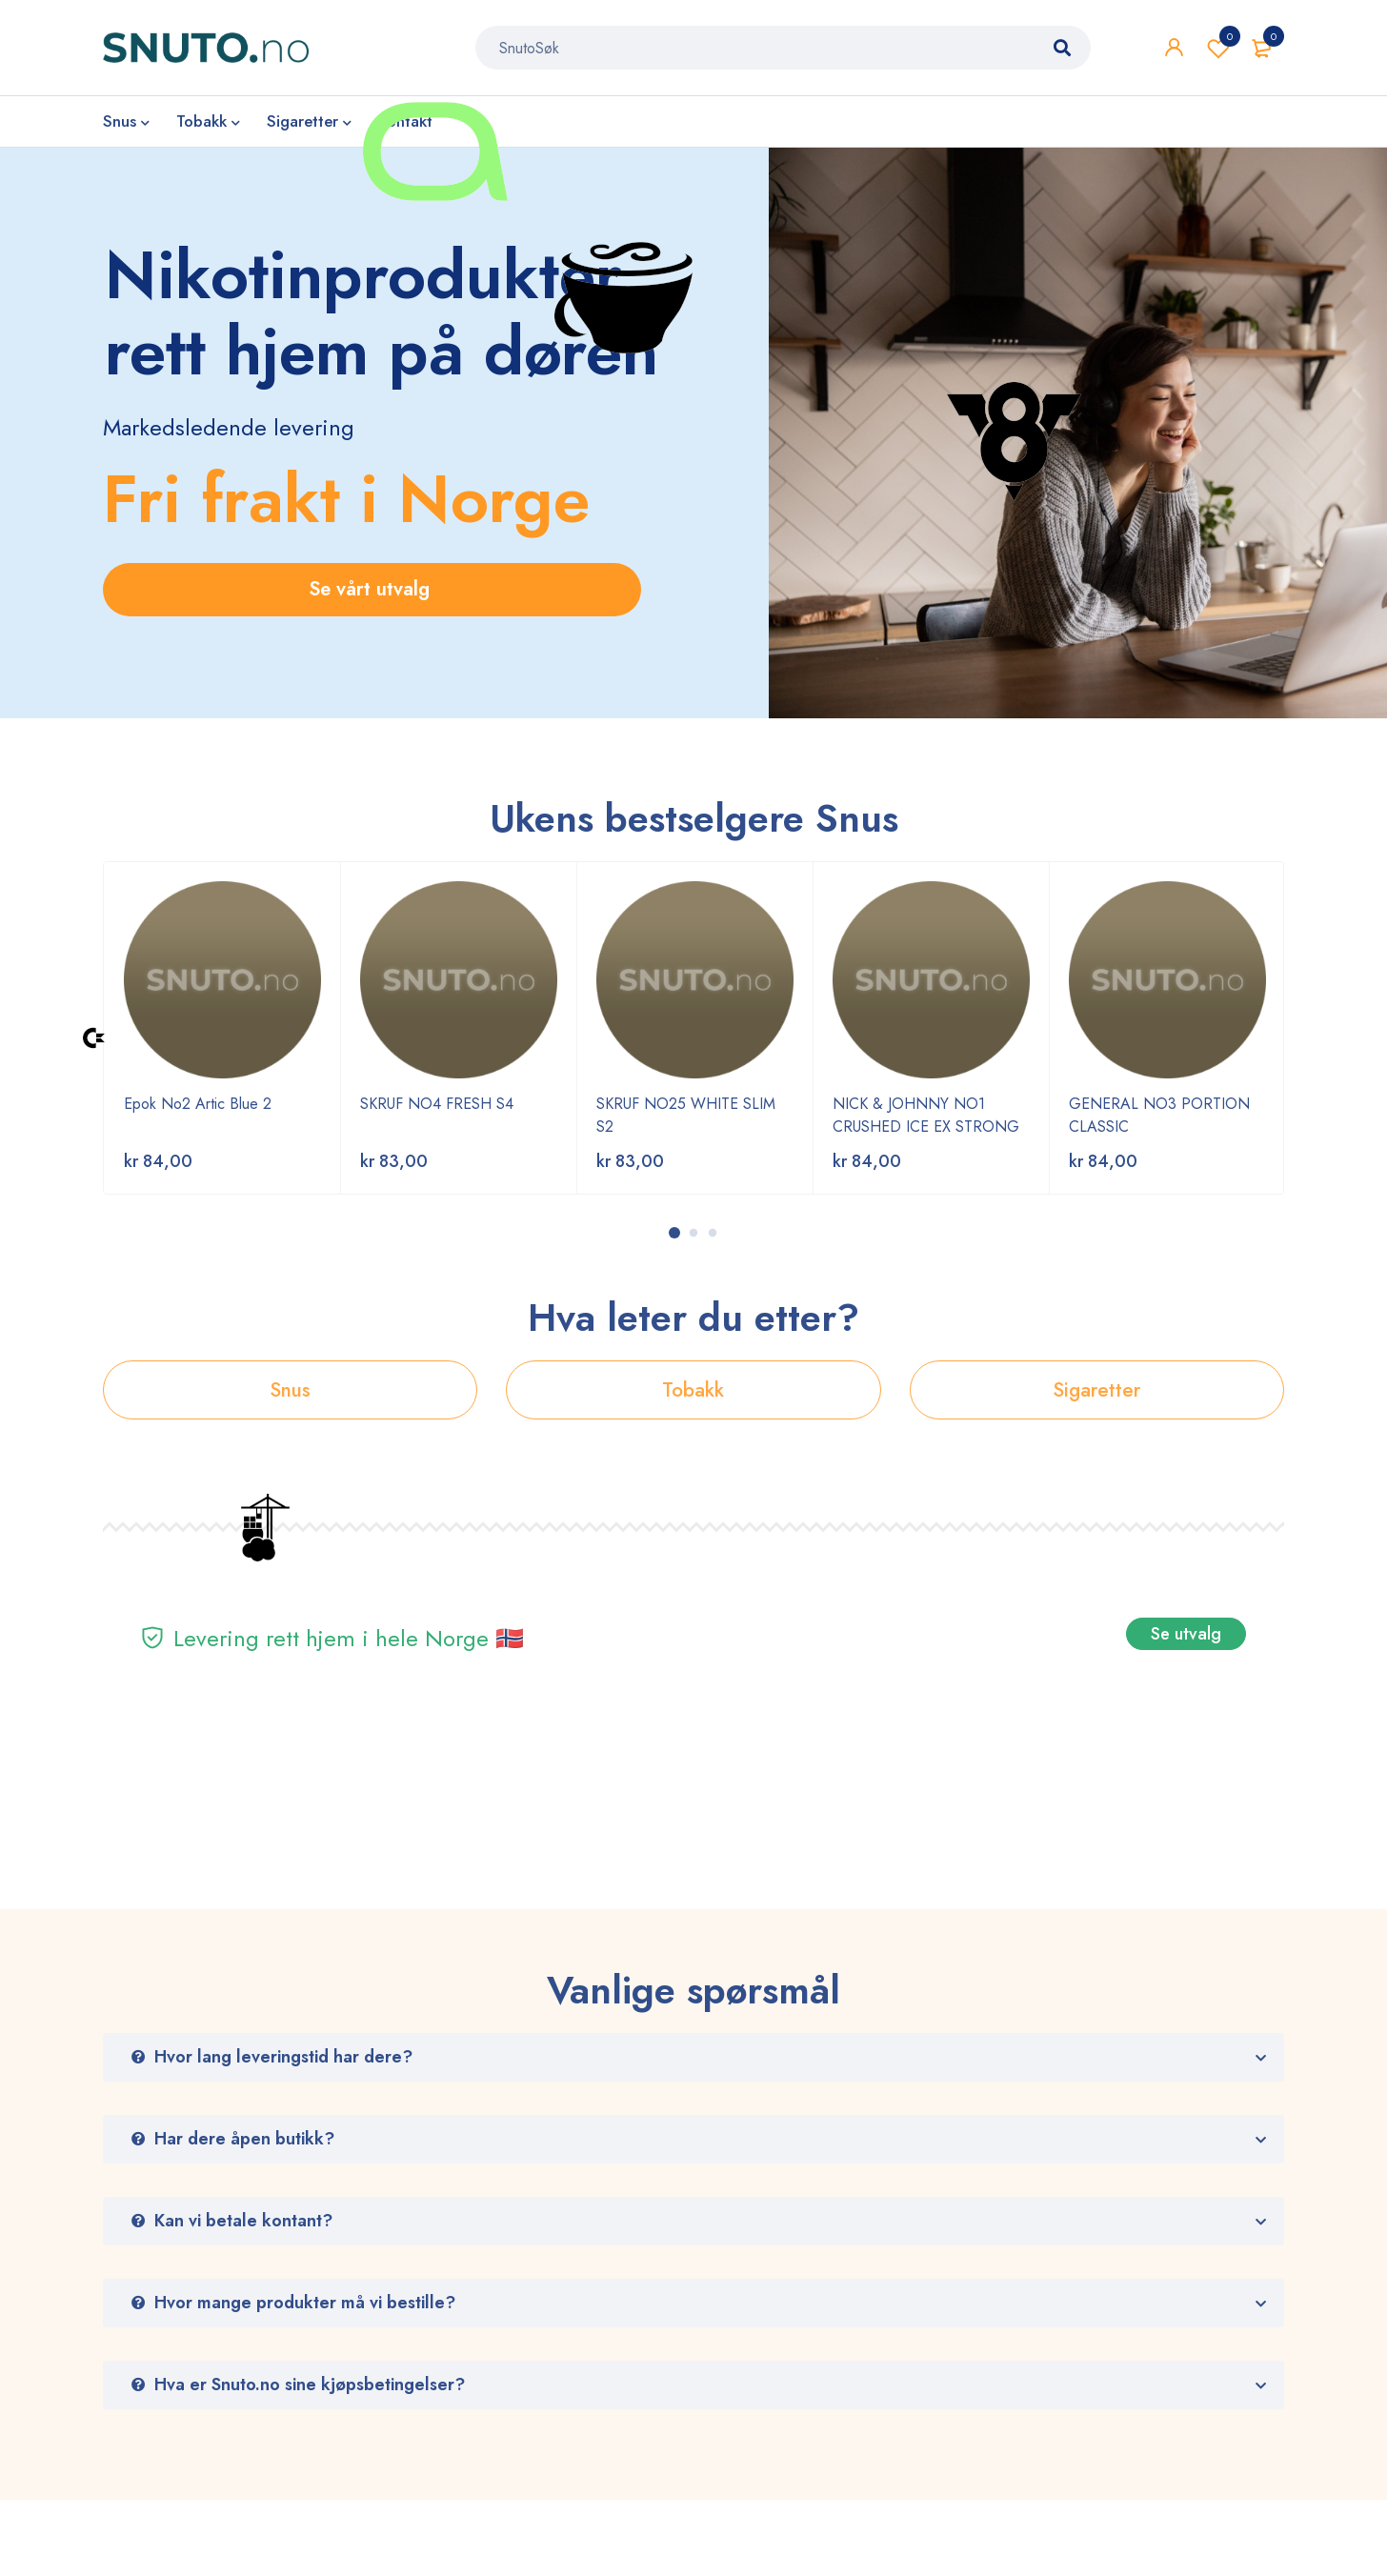 The image size is (1387, 2576). Describe the element at coordinates (1014, 441) in the screenshot. I see `V8 JavaScript engine logo` at that location.